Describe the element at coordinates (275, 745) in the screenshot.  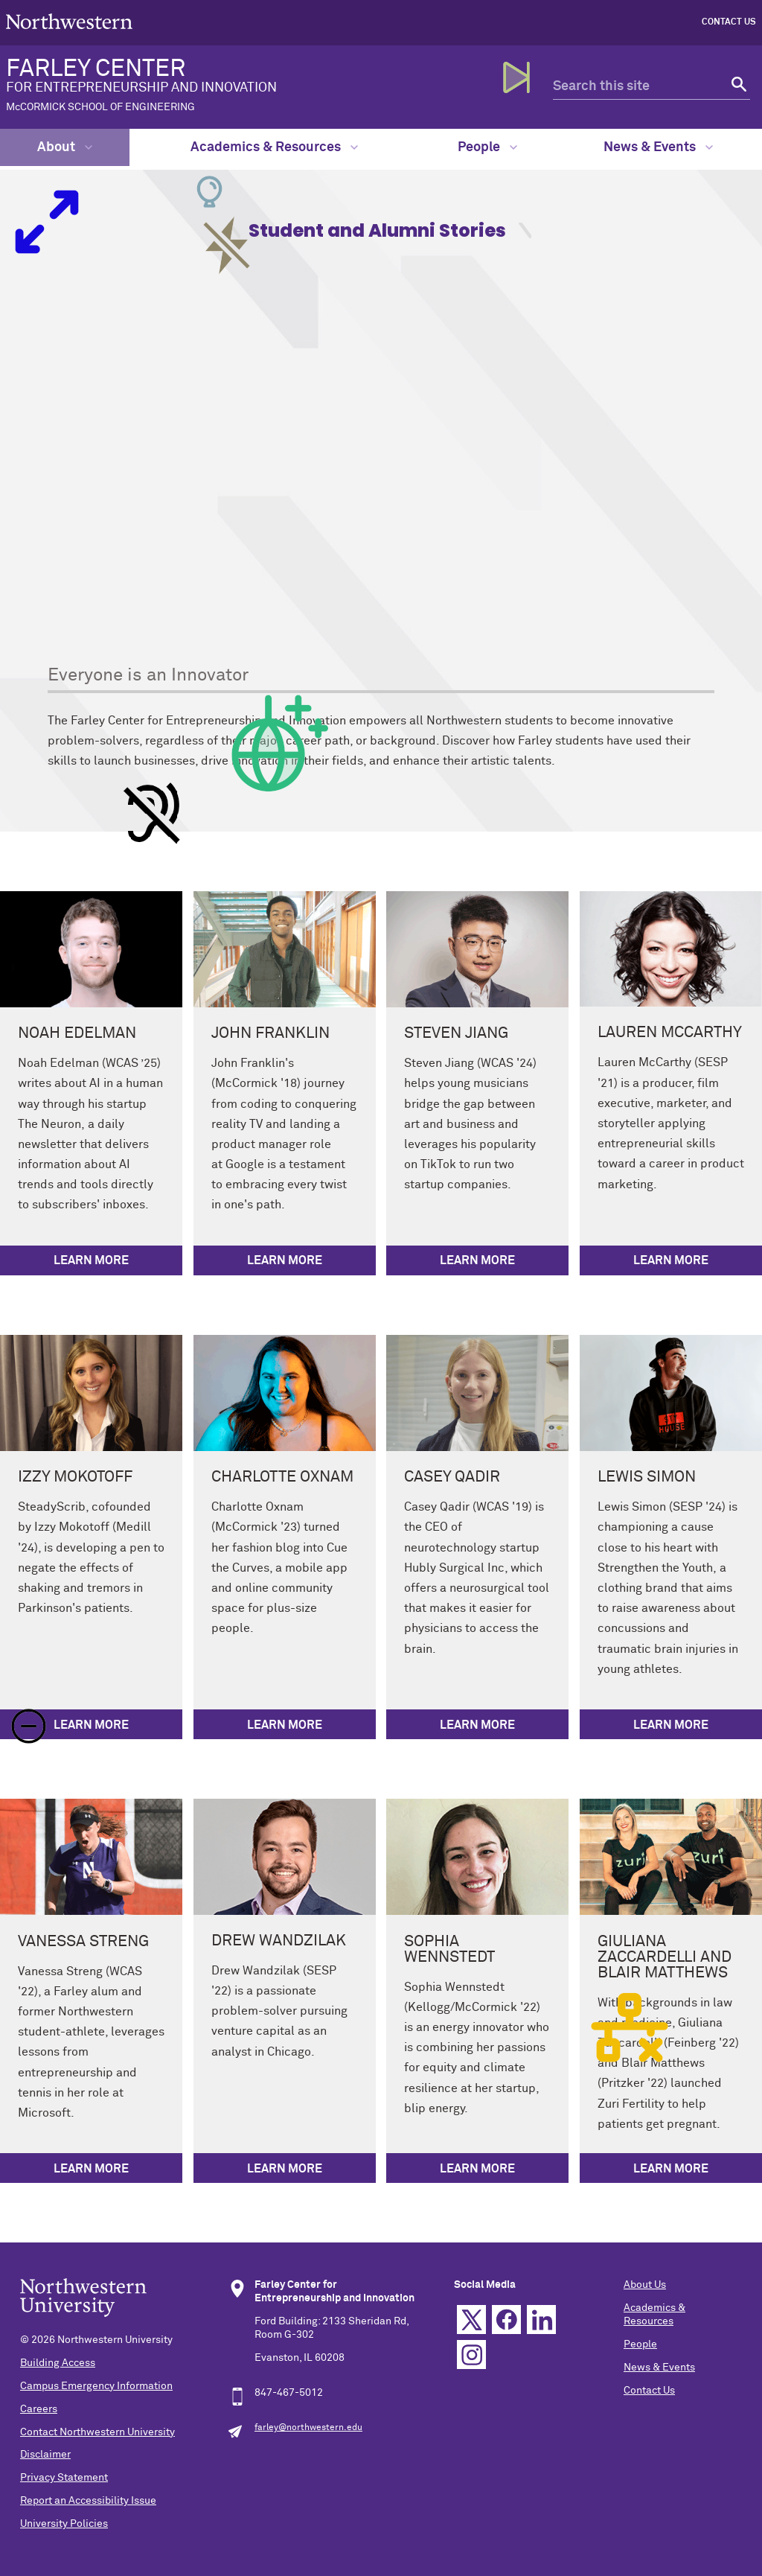
I see `access party or event mode` at that location.